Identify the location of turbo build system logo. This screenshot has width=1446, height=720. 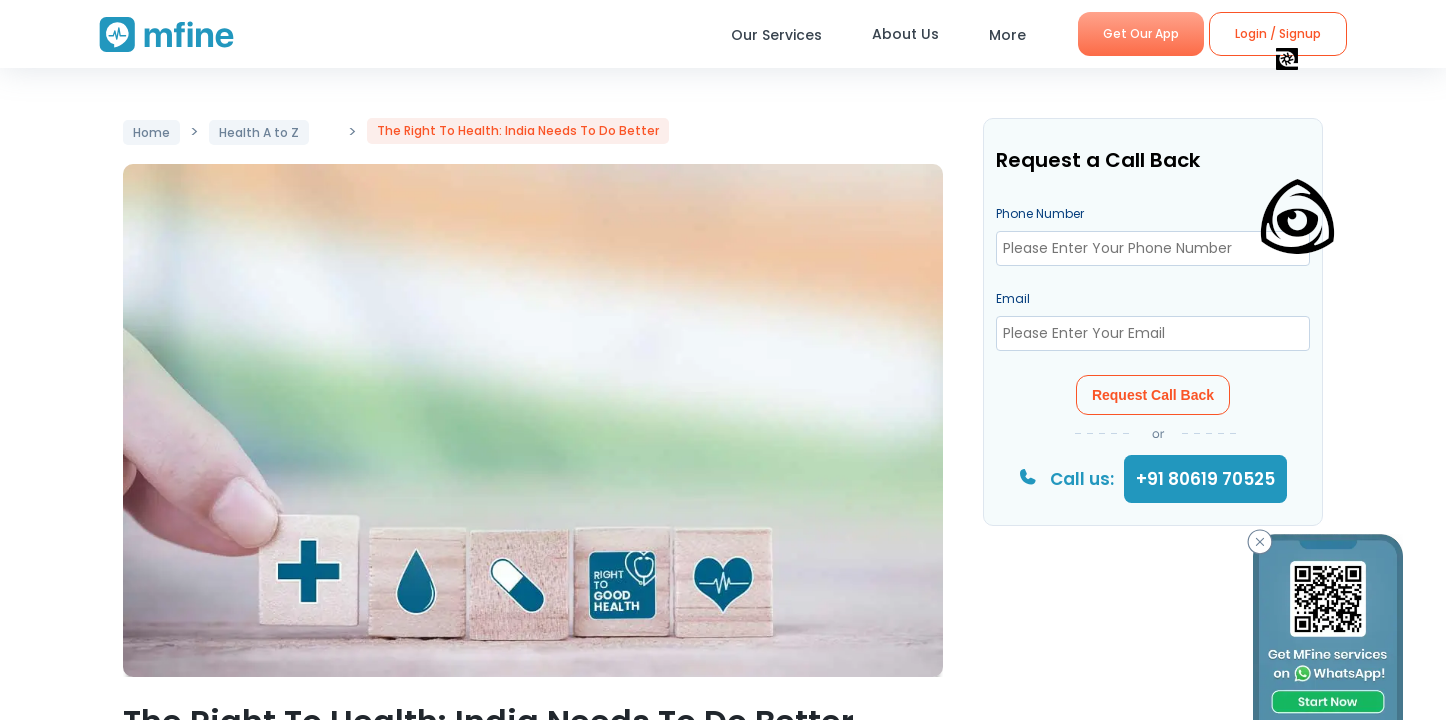
(1287, 59).